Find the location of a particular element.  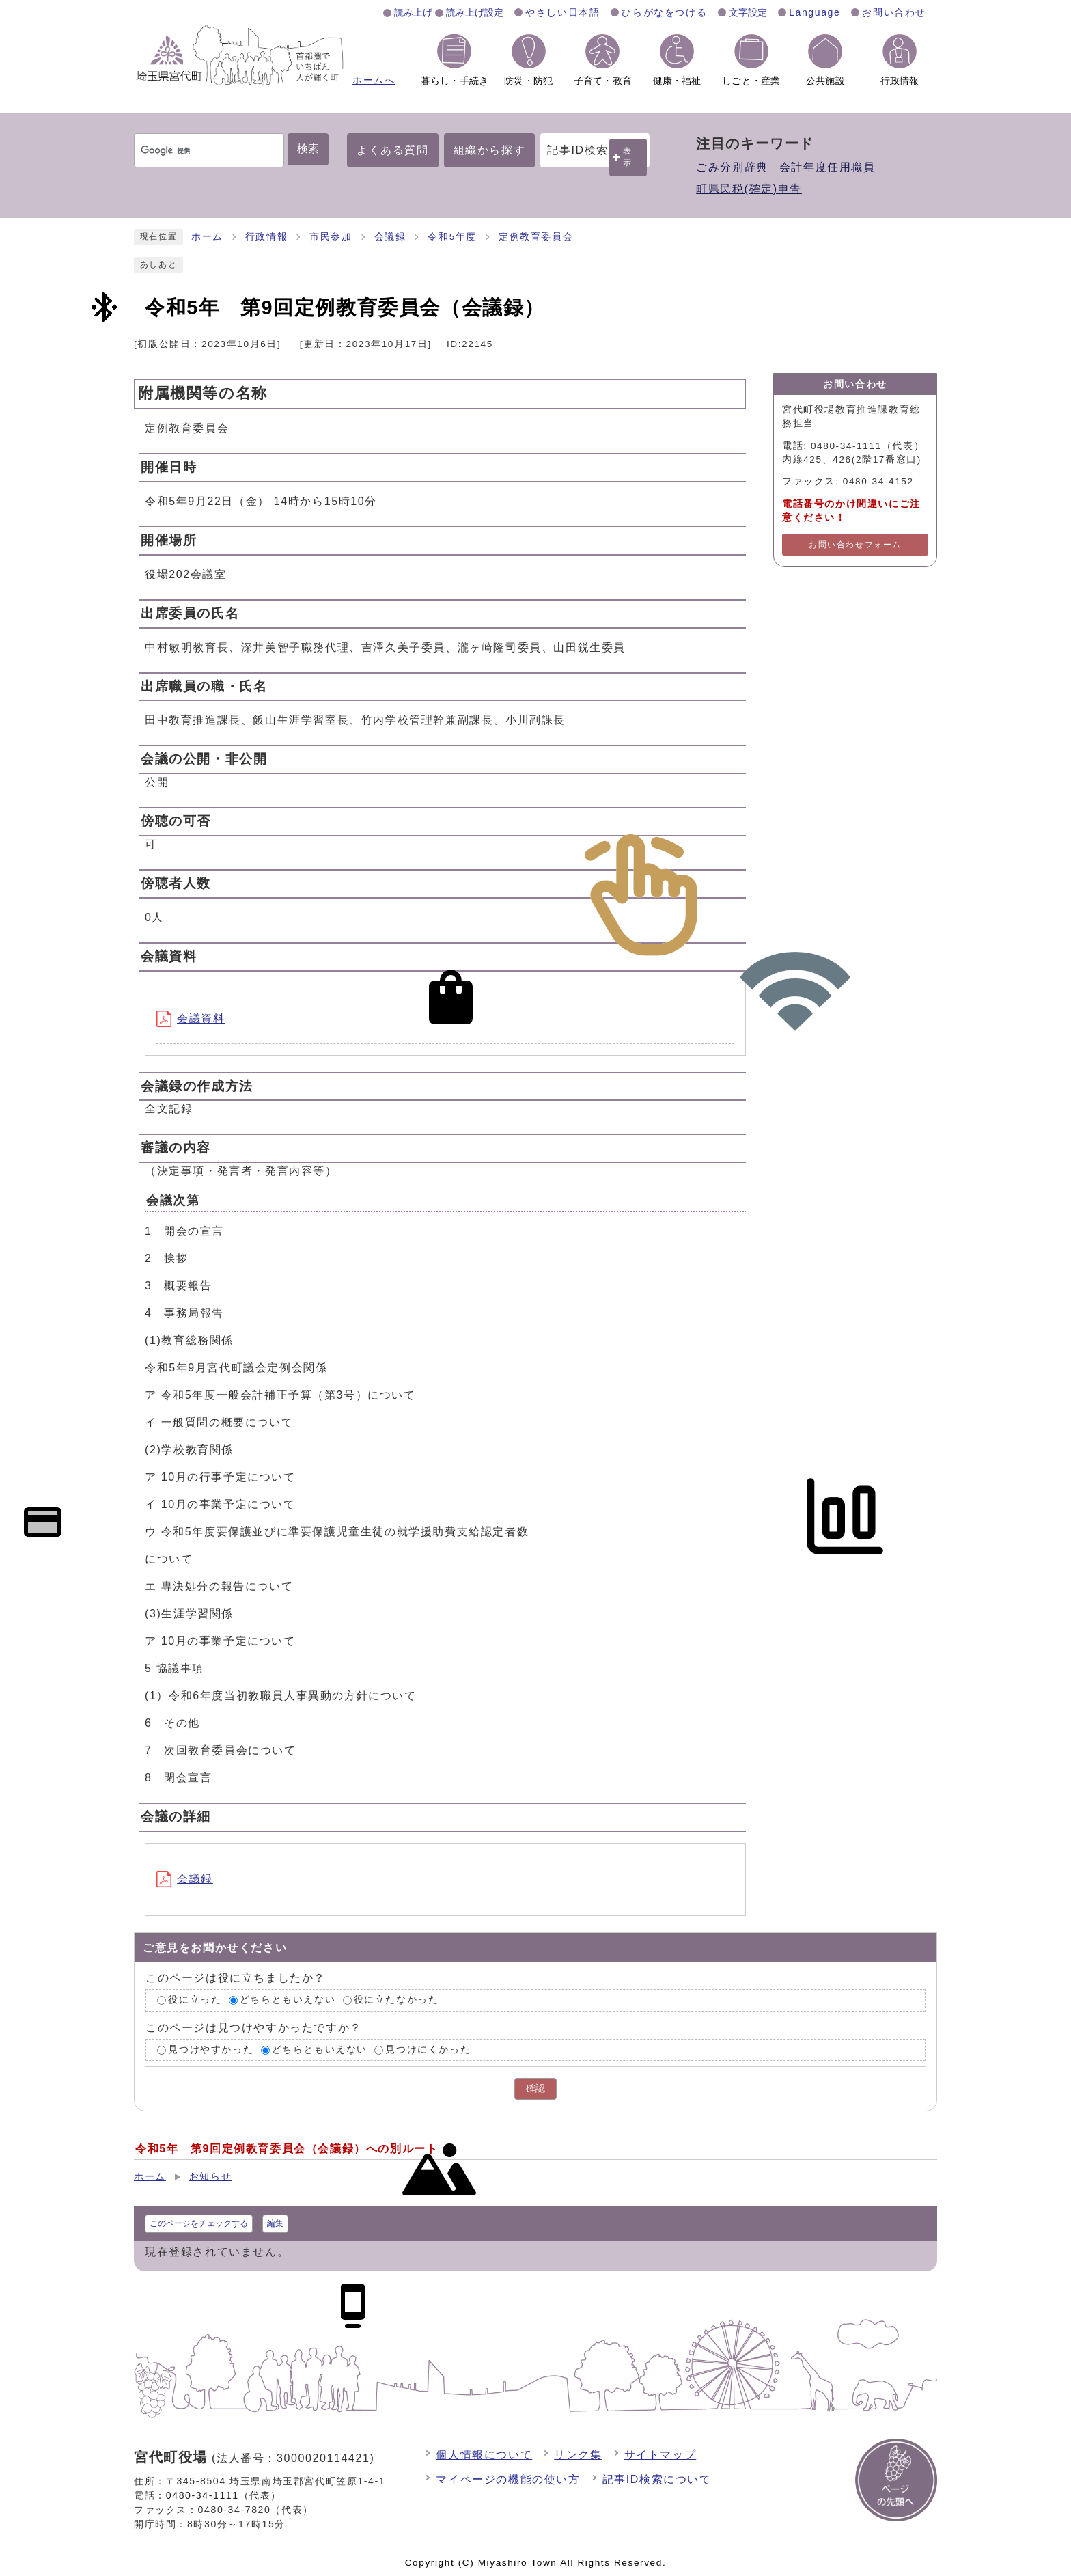

view analytics or statistics dashboard is located at coordinates (845, 1516).